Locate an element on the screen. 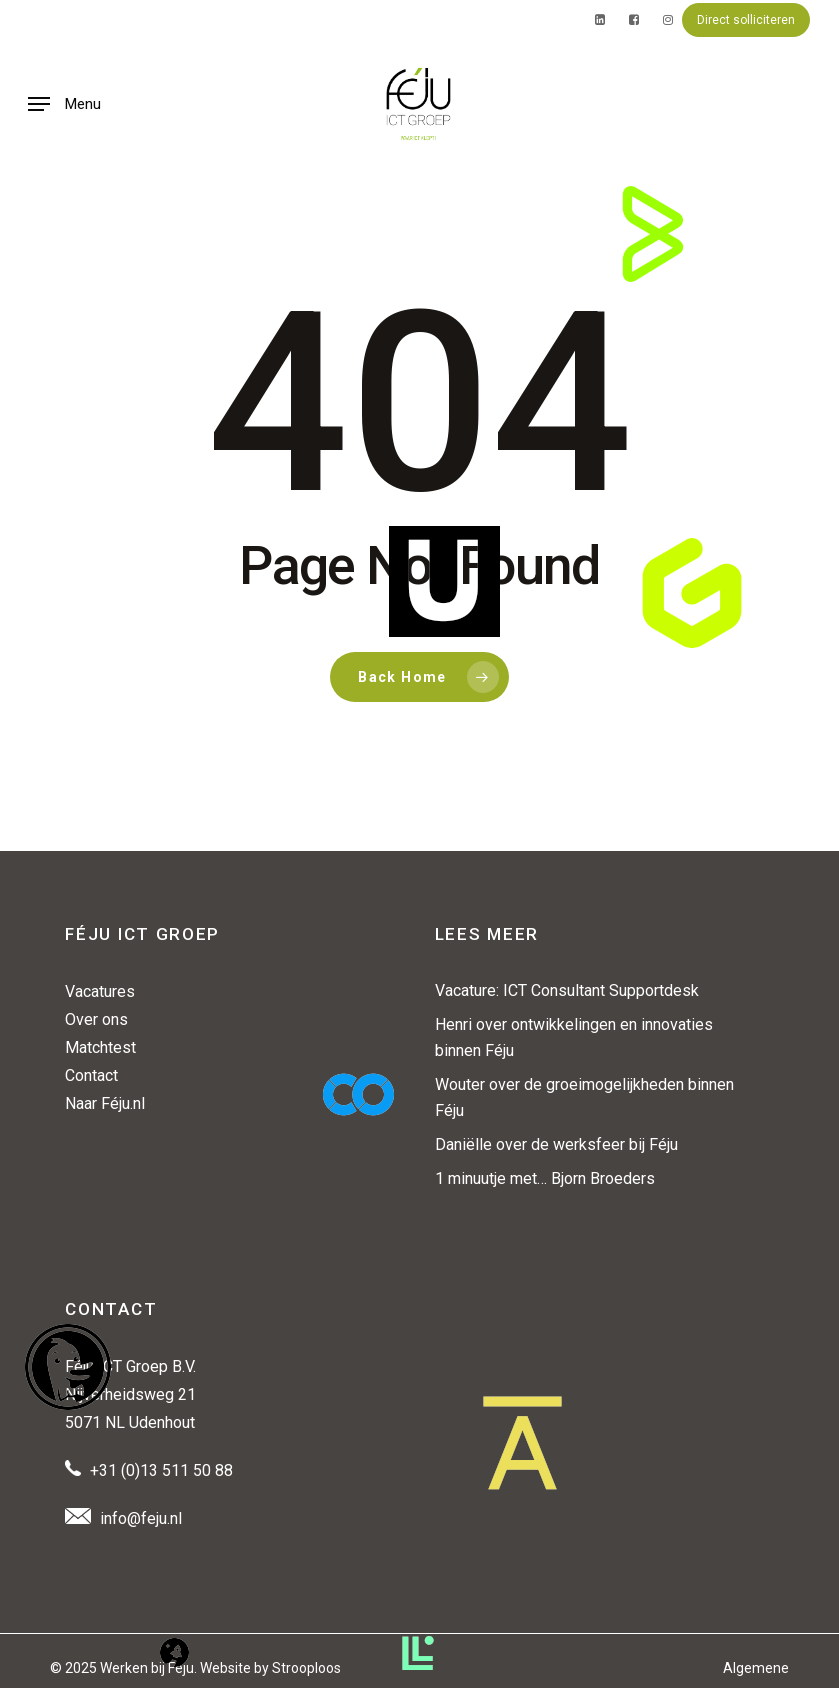 Image resolution: width=839 pixels, height=1688 pixels. linksys brand logo is located at coordinates (418, 1653).